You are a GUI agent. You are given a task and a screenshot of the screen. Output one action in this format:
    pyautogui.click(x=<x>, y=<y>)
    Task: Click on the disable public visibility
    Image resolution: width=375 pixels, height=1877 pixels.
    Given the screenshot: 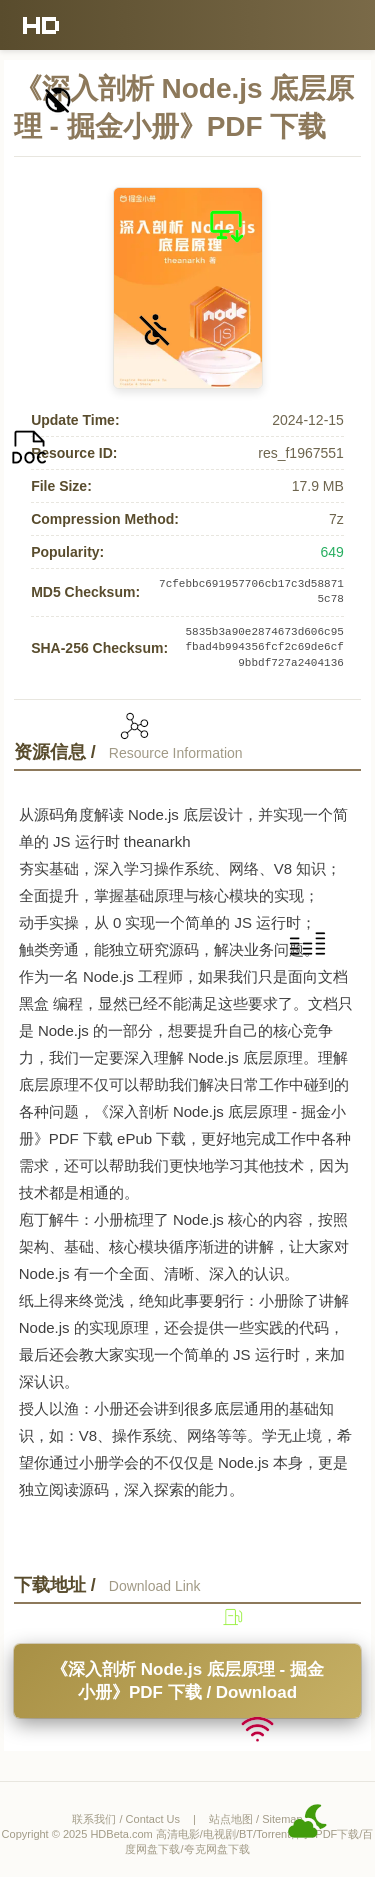 What is the action you would take?
    pyautogui.click(x=58, y=100)
    